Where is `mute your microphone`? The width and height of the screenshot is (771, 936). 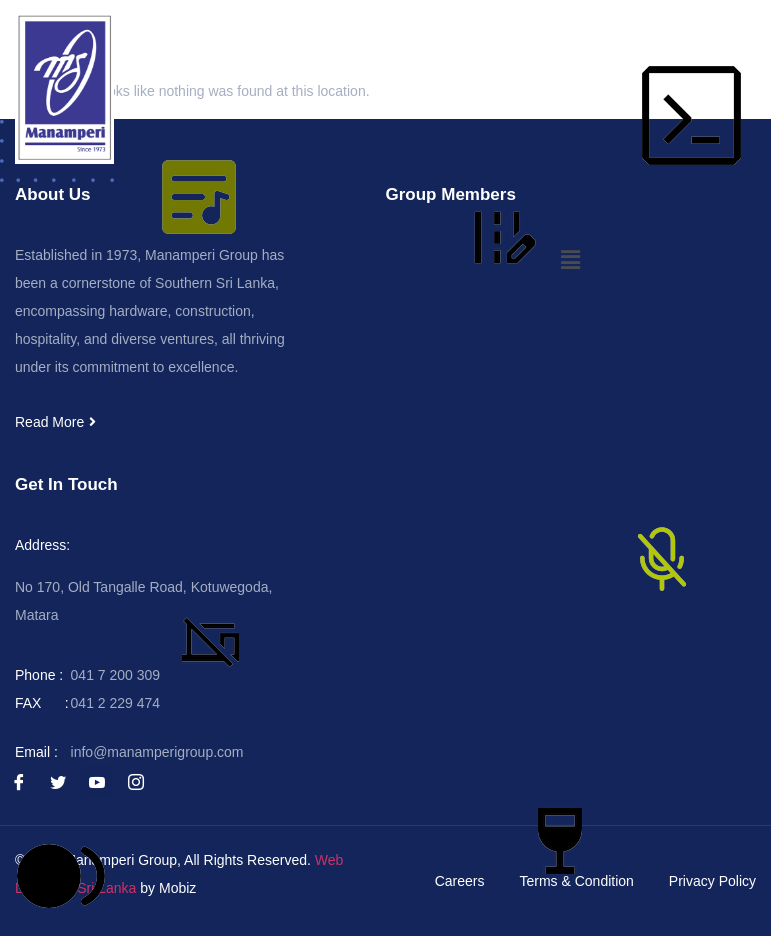
mute your microphone is located at coordinates (662, 558).